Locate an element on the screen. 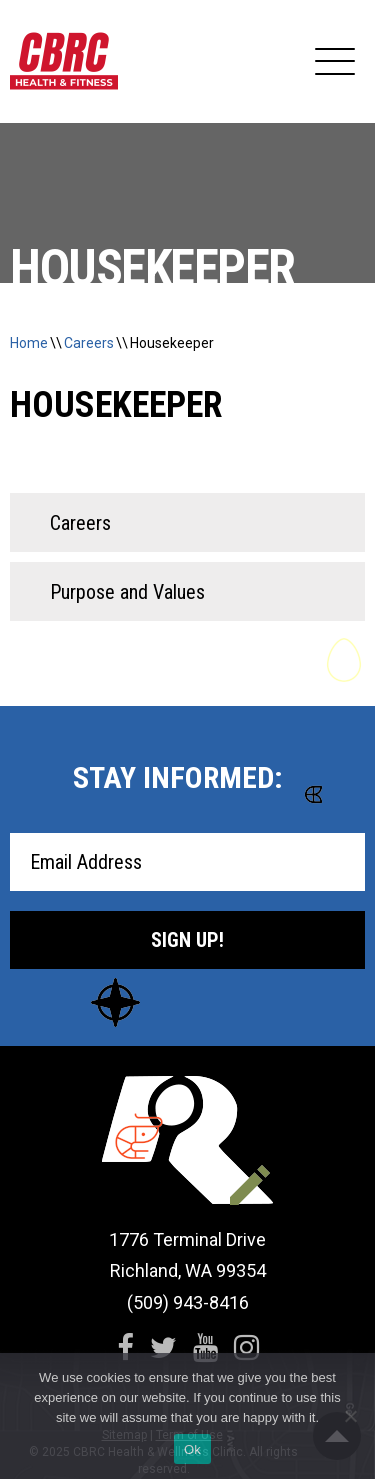 The width and height of the screenshot is (375, 1479). open Craft app is located at coordinates (313, 794).